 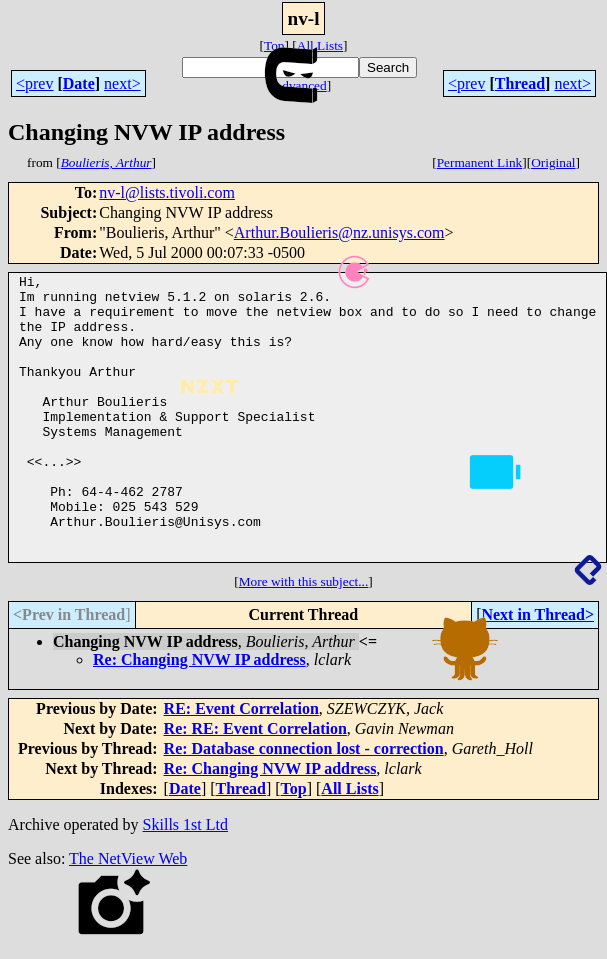 I want to click on NZXT brand logo, so click(x=209, y=386).